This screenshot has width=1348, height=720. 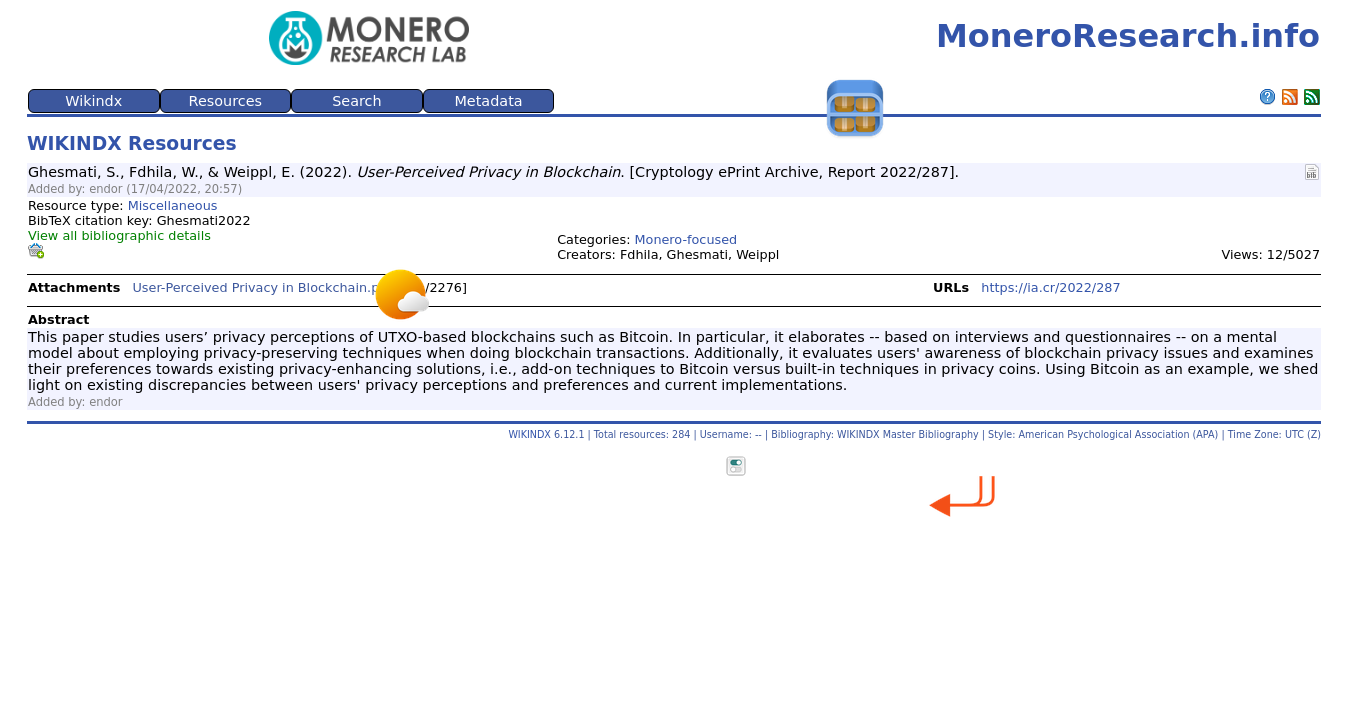 I want to click on open system tweaks or settings customization, so click(x=736, y=466).